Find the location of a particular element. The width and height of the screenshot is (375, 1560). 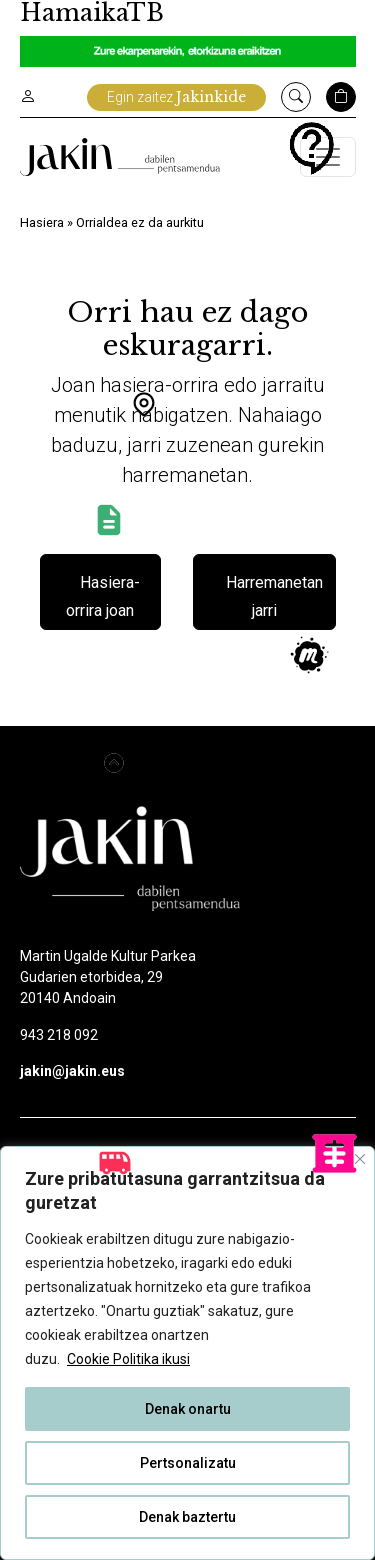

view x-ray or medical imaging results is located at coordinates (334, 1153).